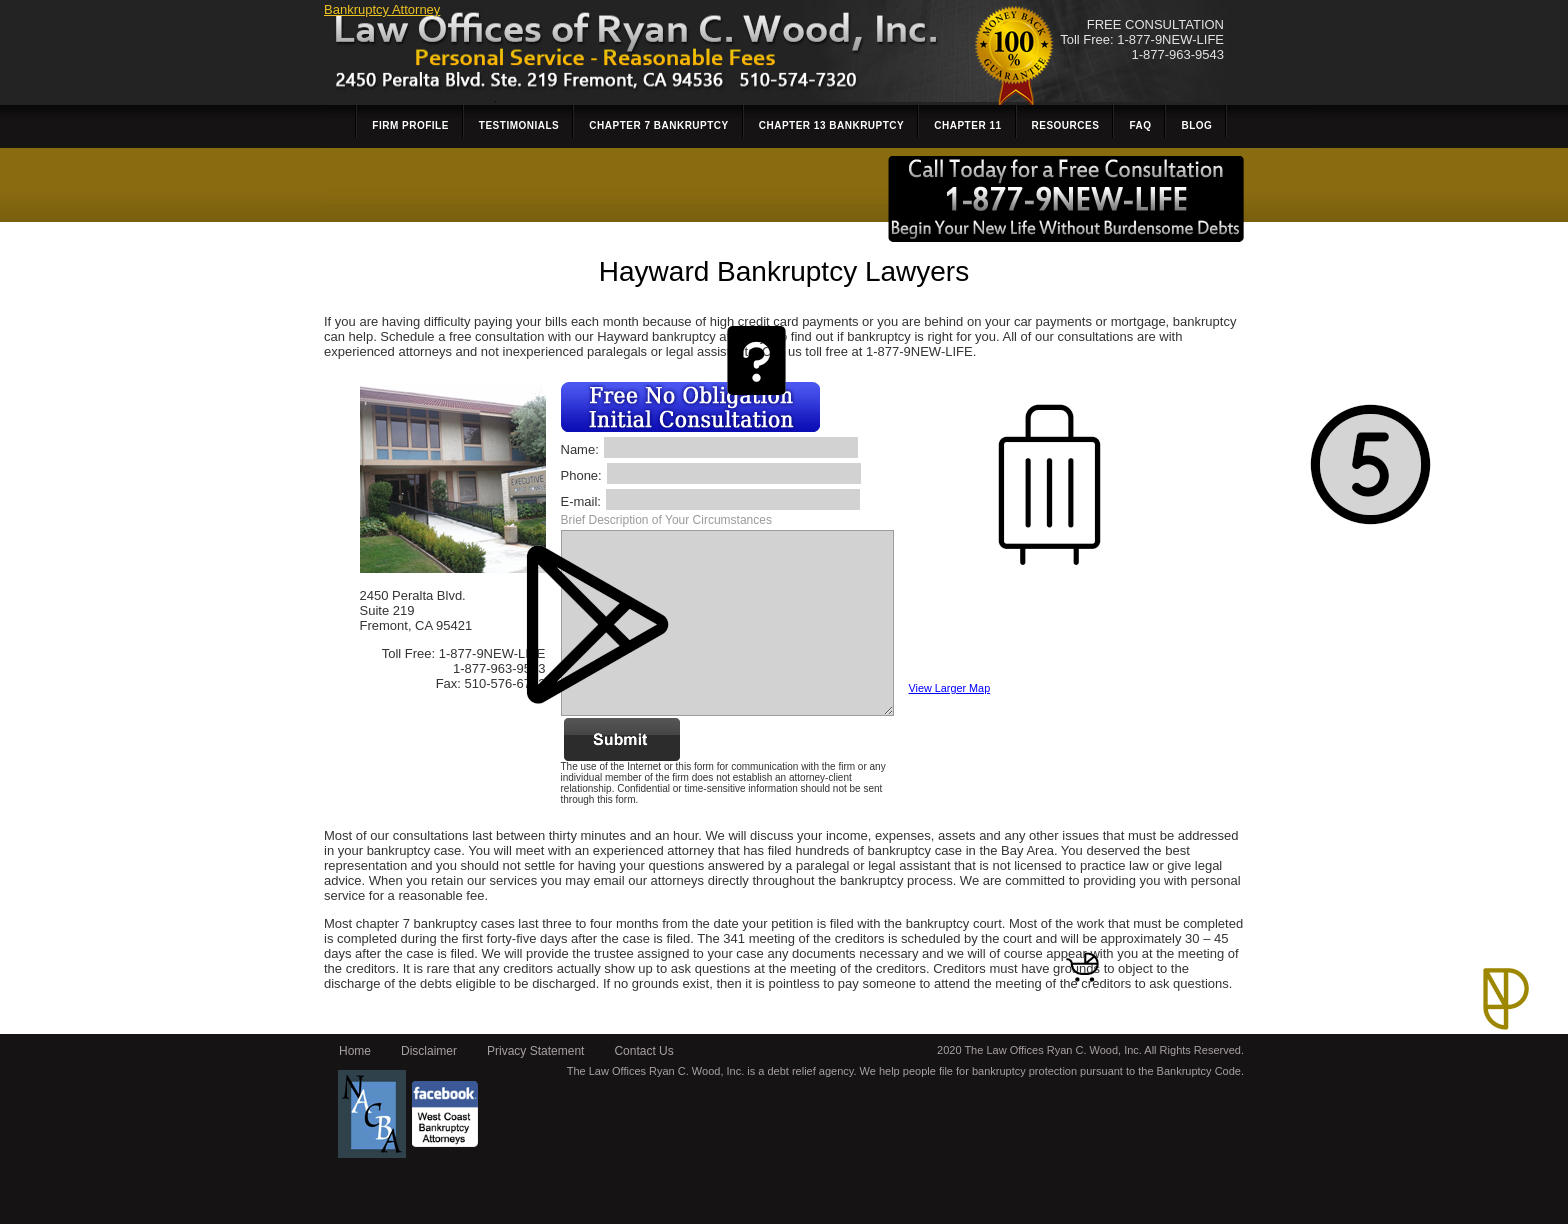 The height and width of the screenshot is (1224, 1568). I want to click on access travel or trip planning features, so click(1049, 487).